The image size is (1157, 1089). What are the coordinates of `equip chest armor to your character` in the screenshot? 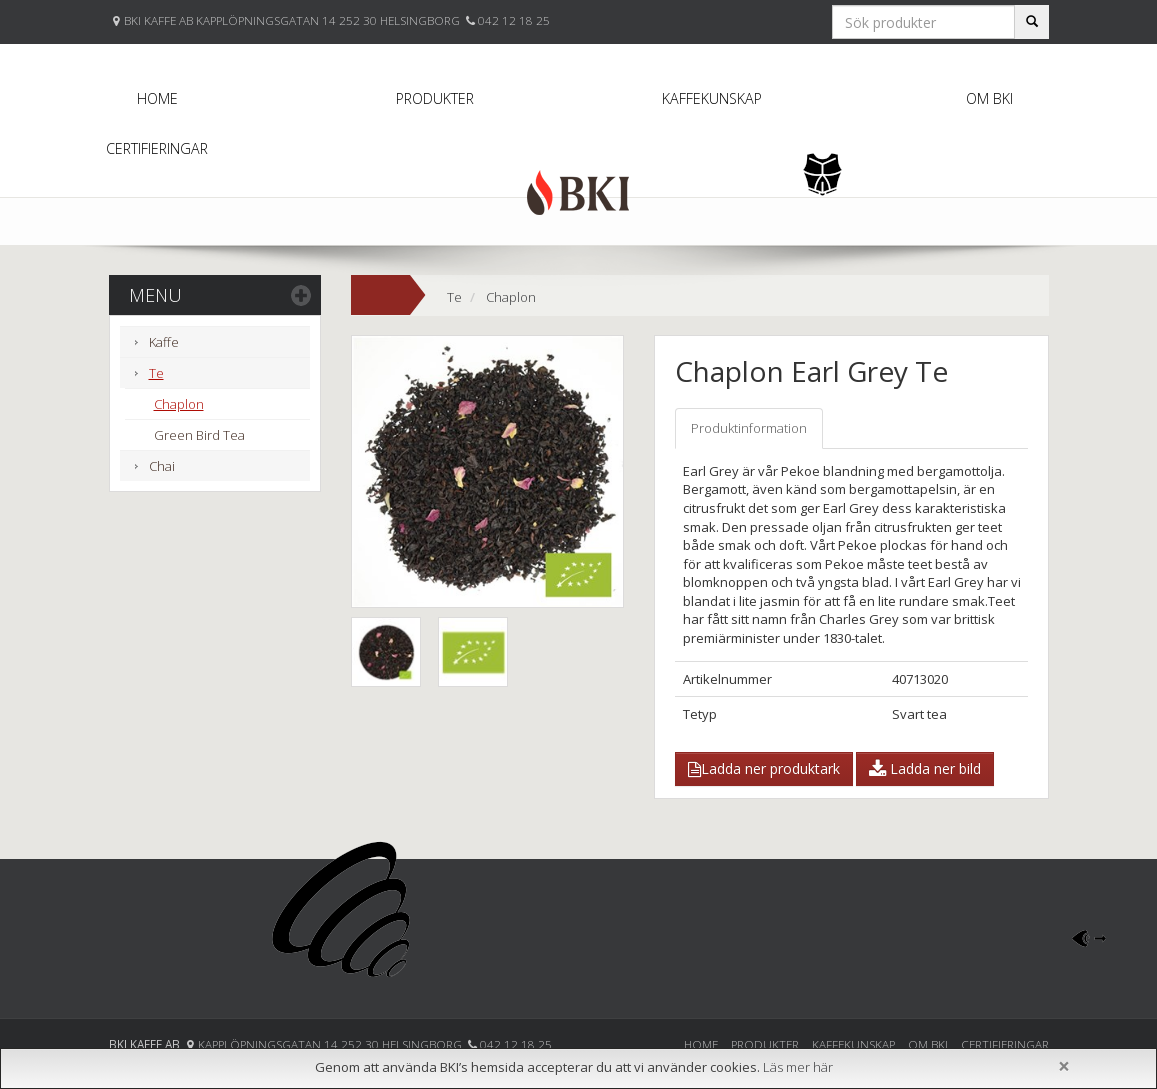 It's located at (822, 174).